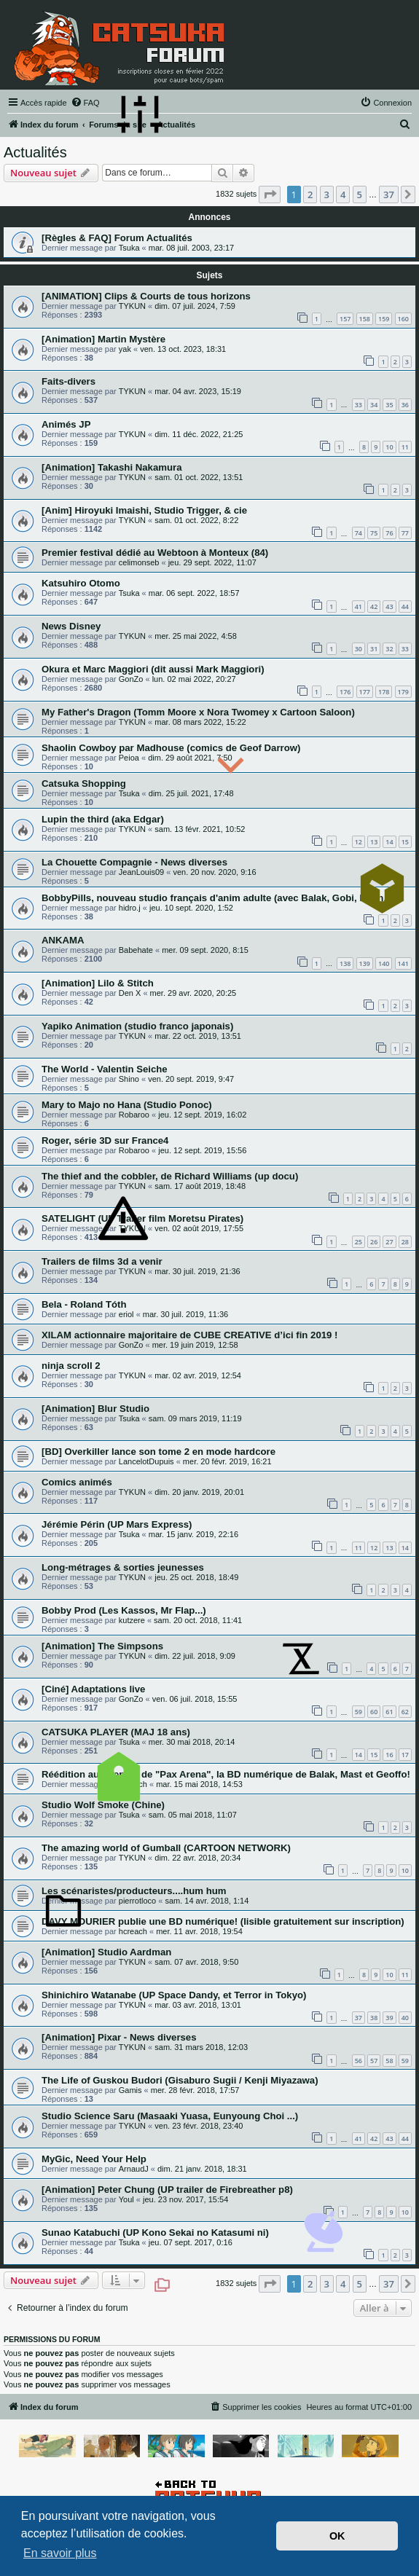  I want to click on Unity game engine logo, so click(382, 888).